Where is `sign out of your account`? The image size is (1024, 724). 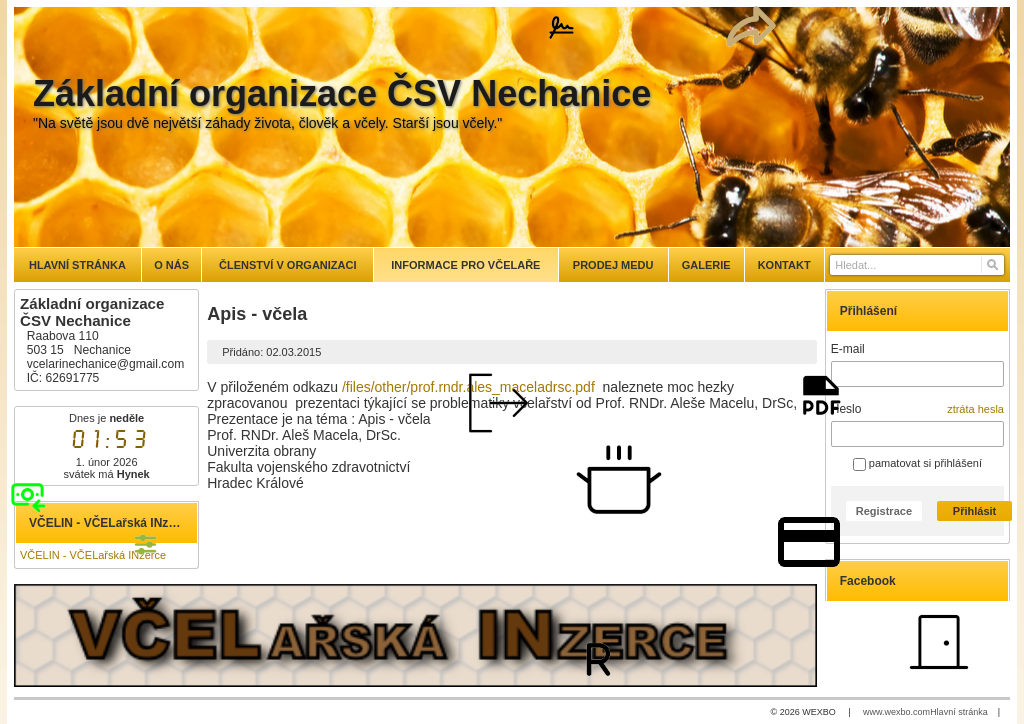
sign out of your account is located at coordinates (496, 403).